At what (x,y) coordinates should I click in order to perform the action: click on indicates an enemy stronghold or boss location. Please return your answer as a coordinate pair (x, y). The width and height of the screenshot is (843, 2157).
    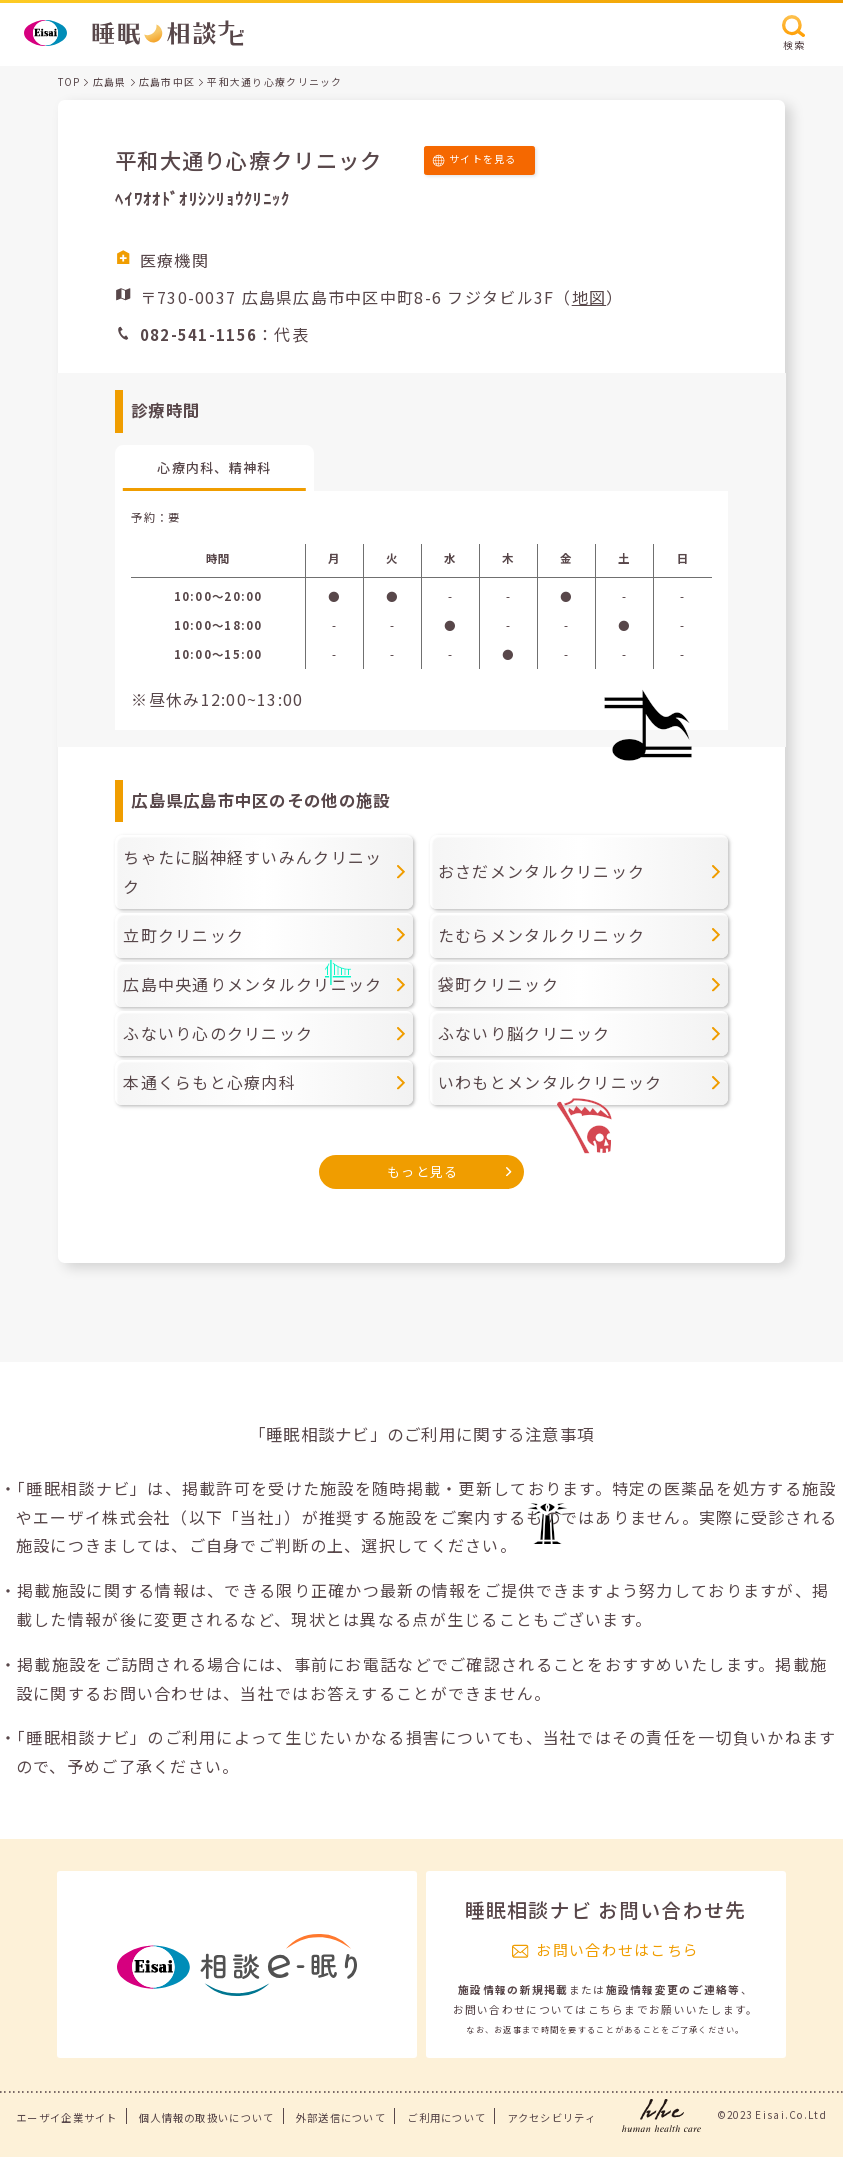
    Looking at the image, I should click on (547, 1523).